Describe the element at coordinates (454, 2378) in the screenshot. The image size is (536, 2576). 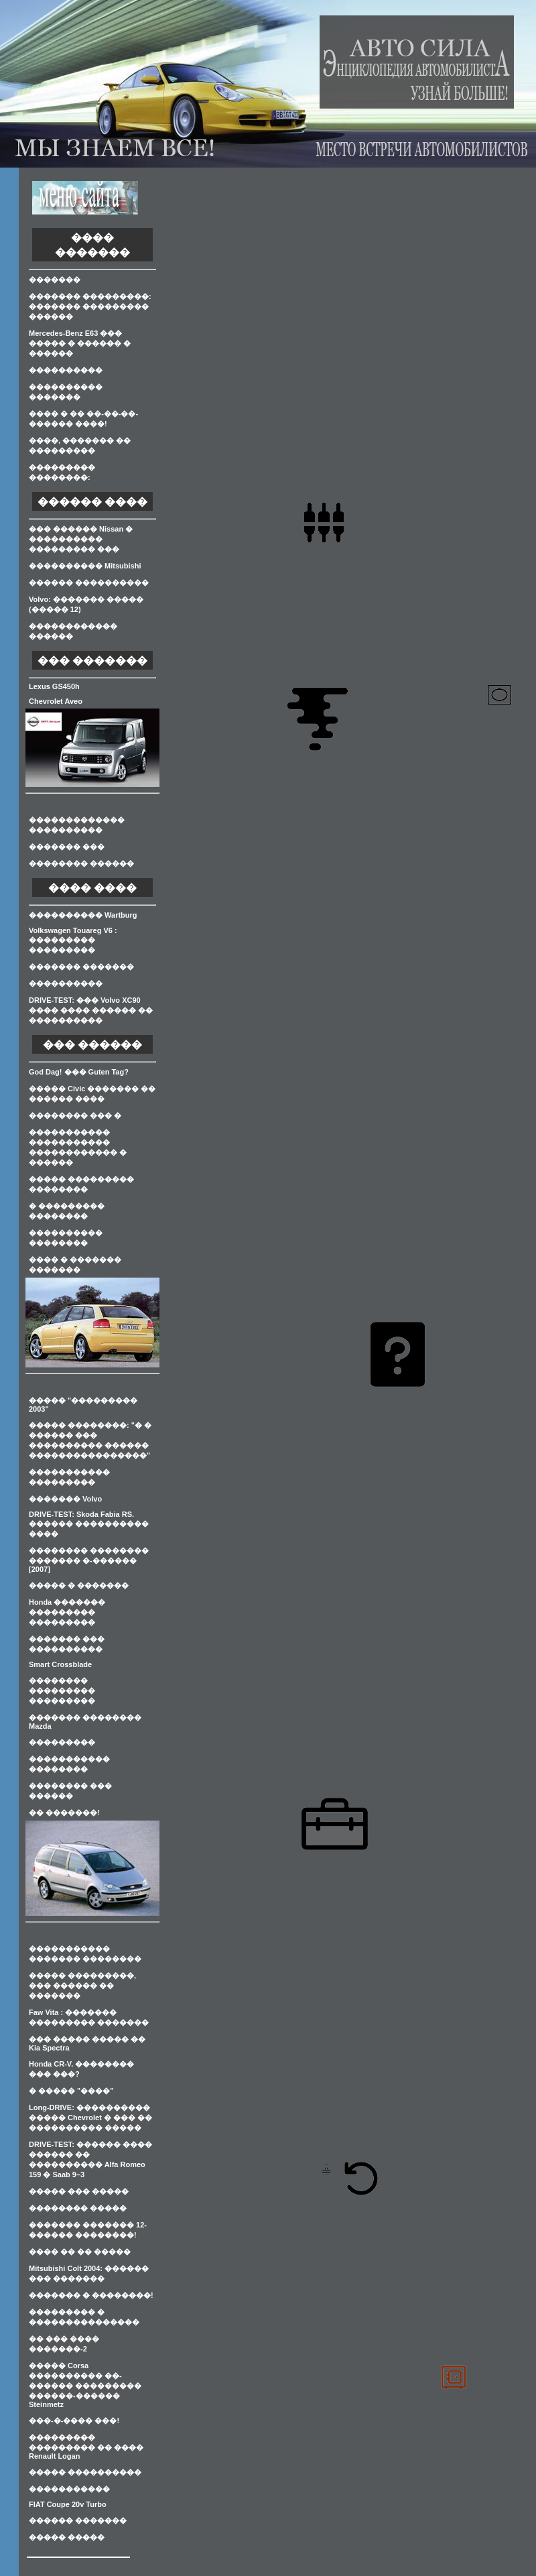
I see `access fiscal host settings` at that location.